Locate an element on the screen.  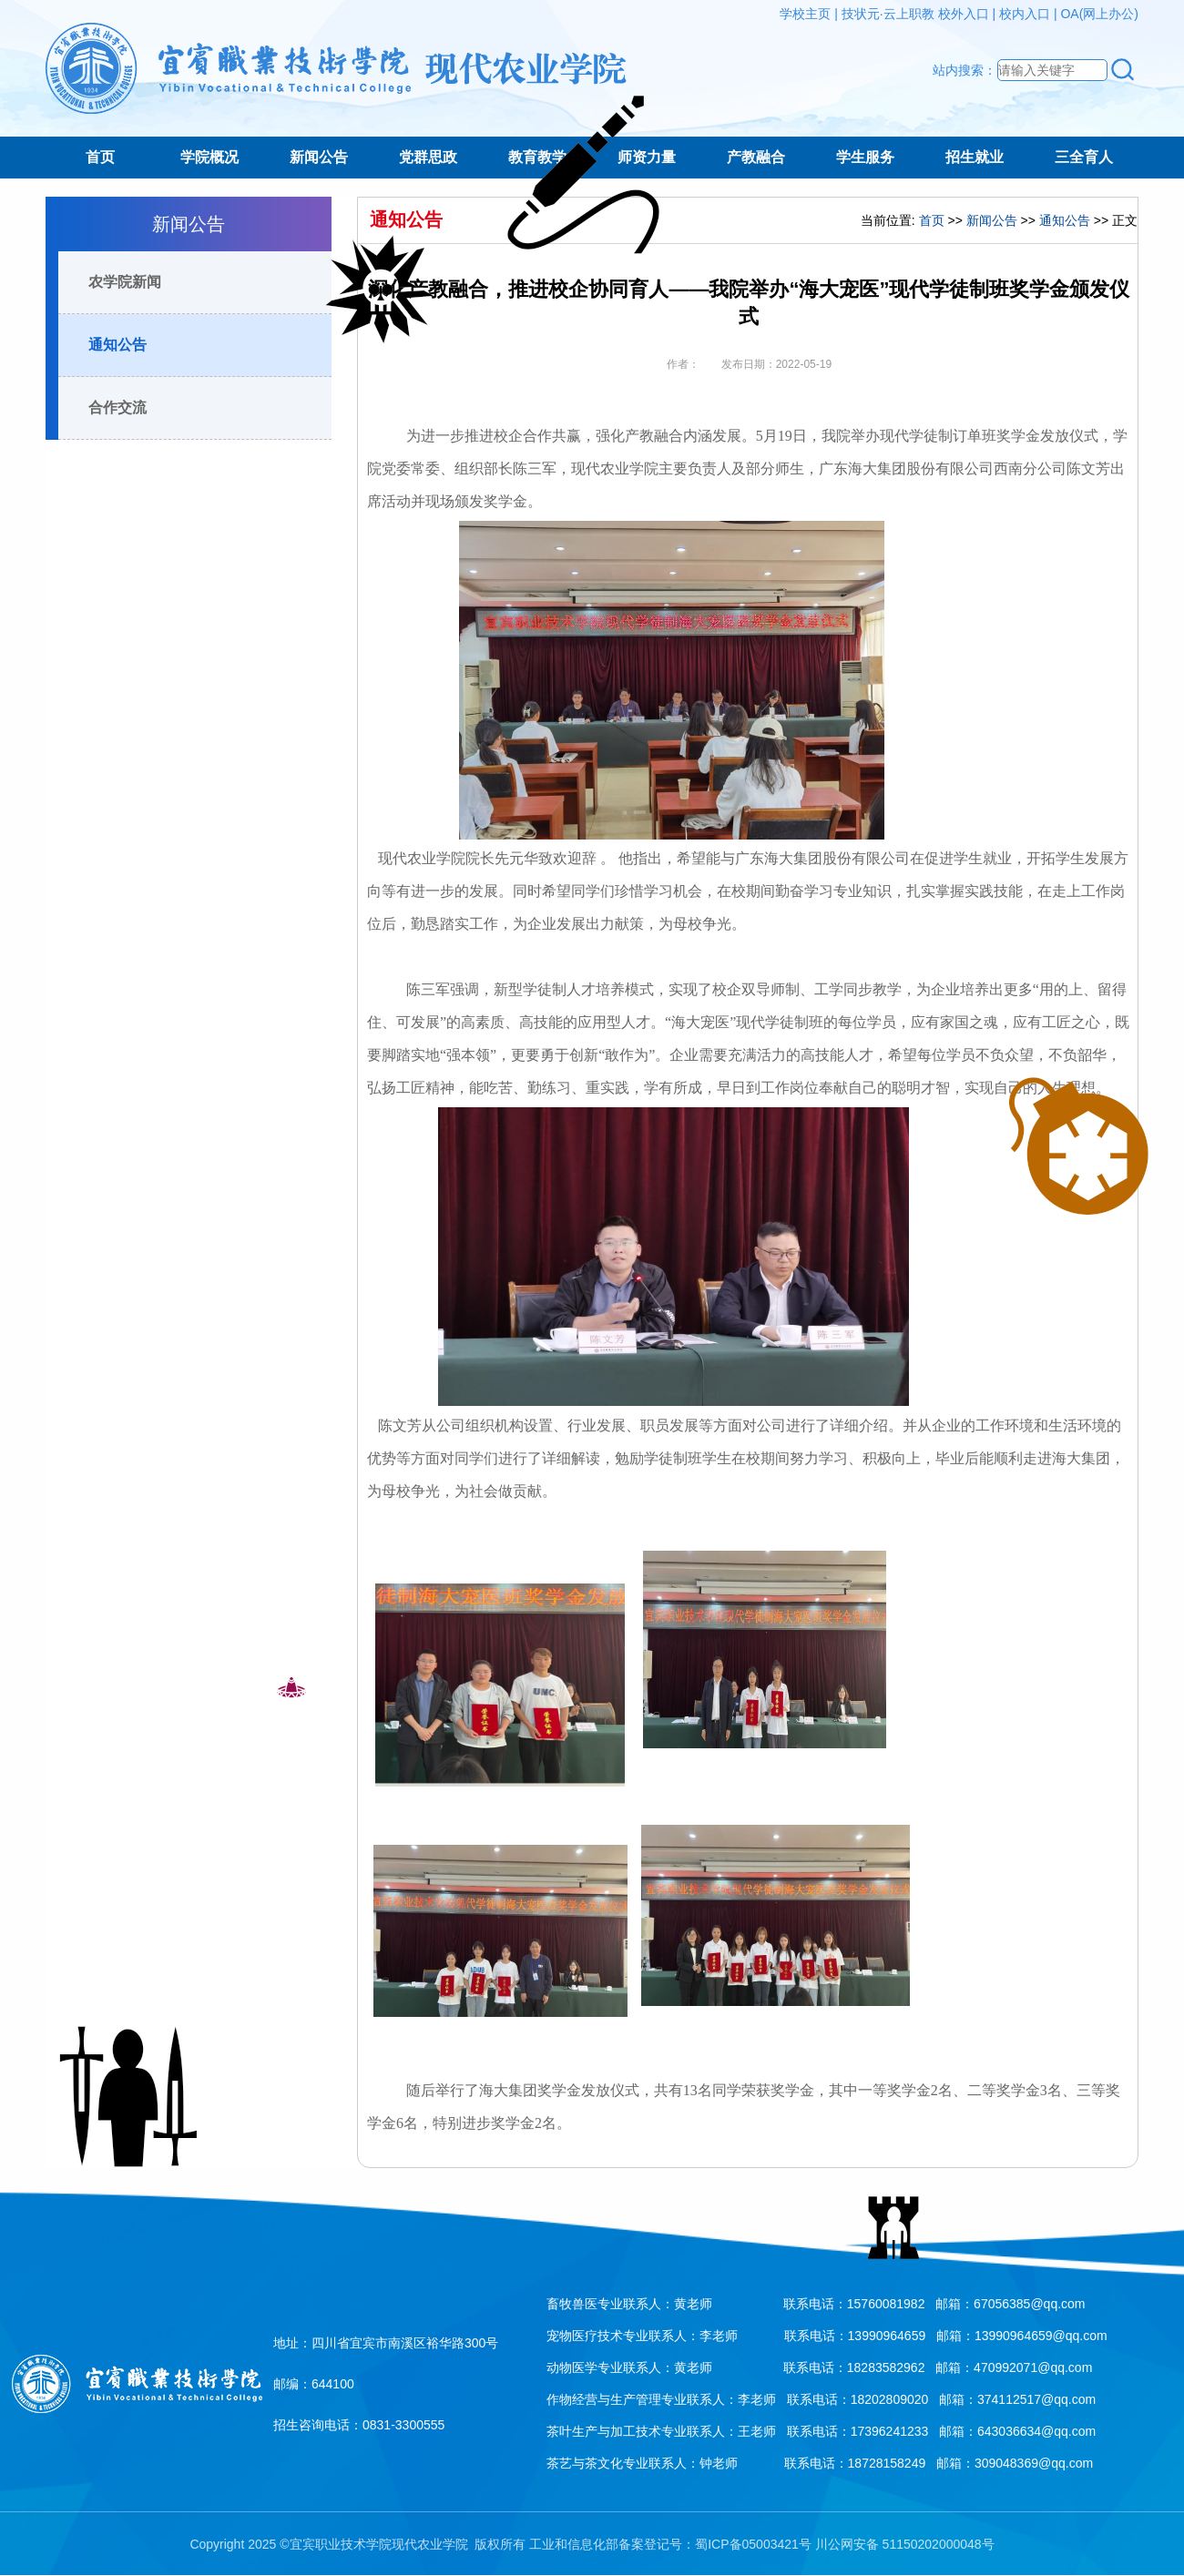
activate ice bomb ability or weapon is located at coordinates (1079, 1146).